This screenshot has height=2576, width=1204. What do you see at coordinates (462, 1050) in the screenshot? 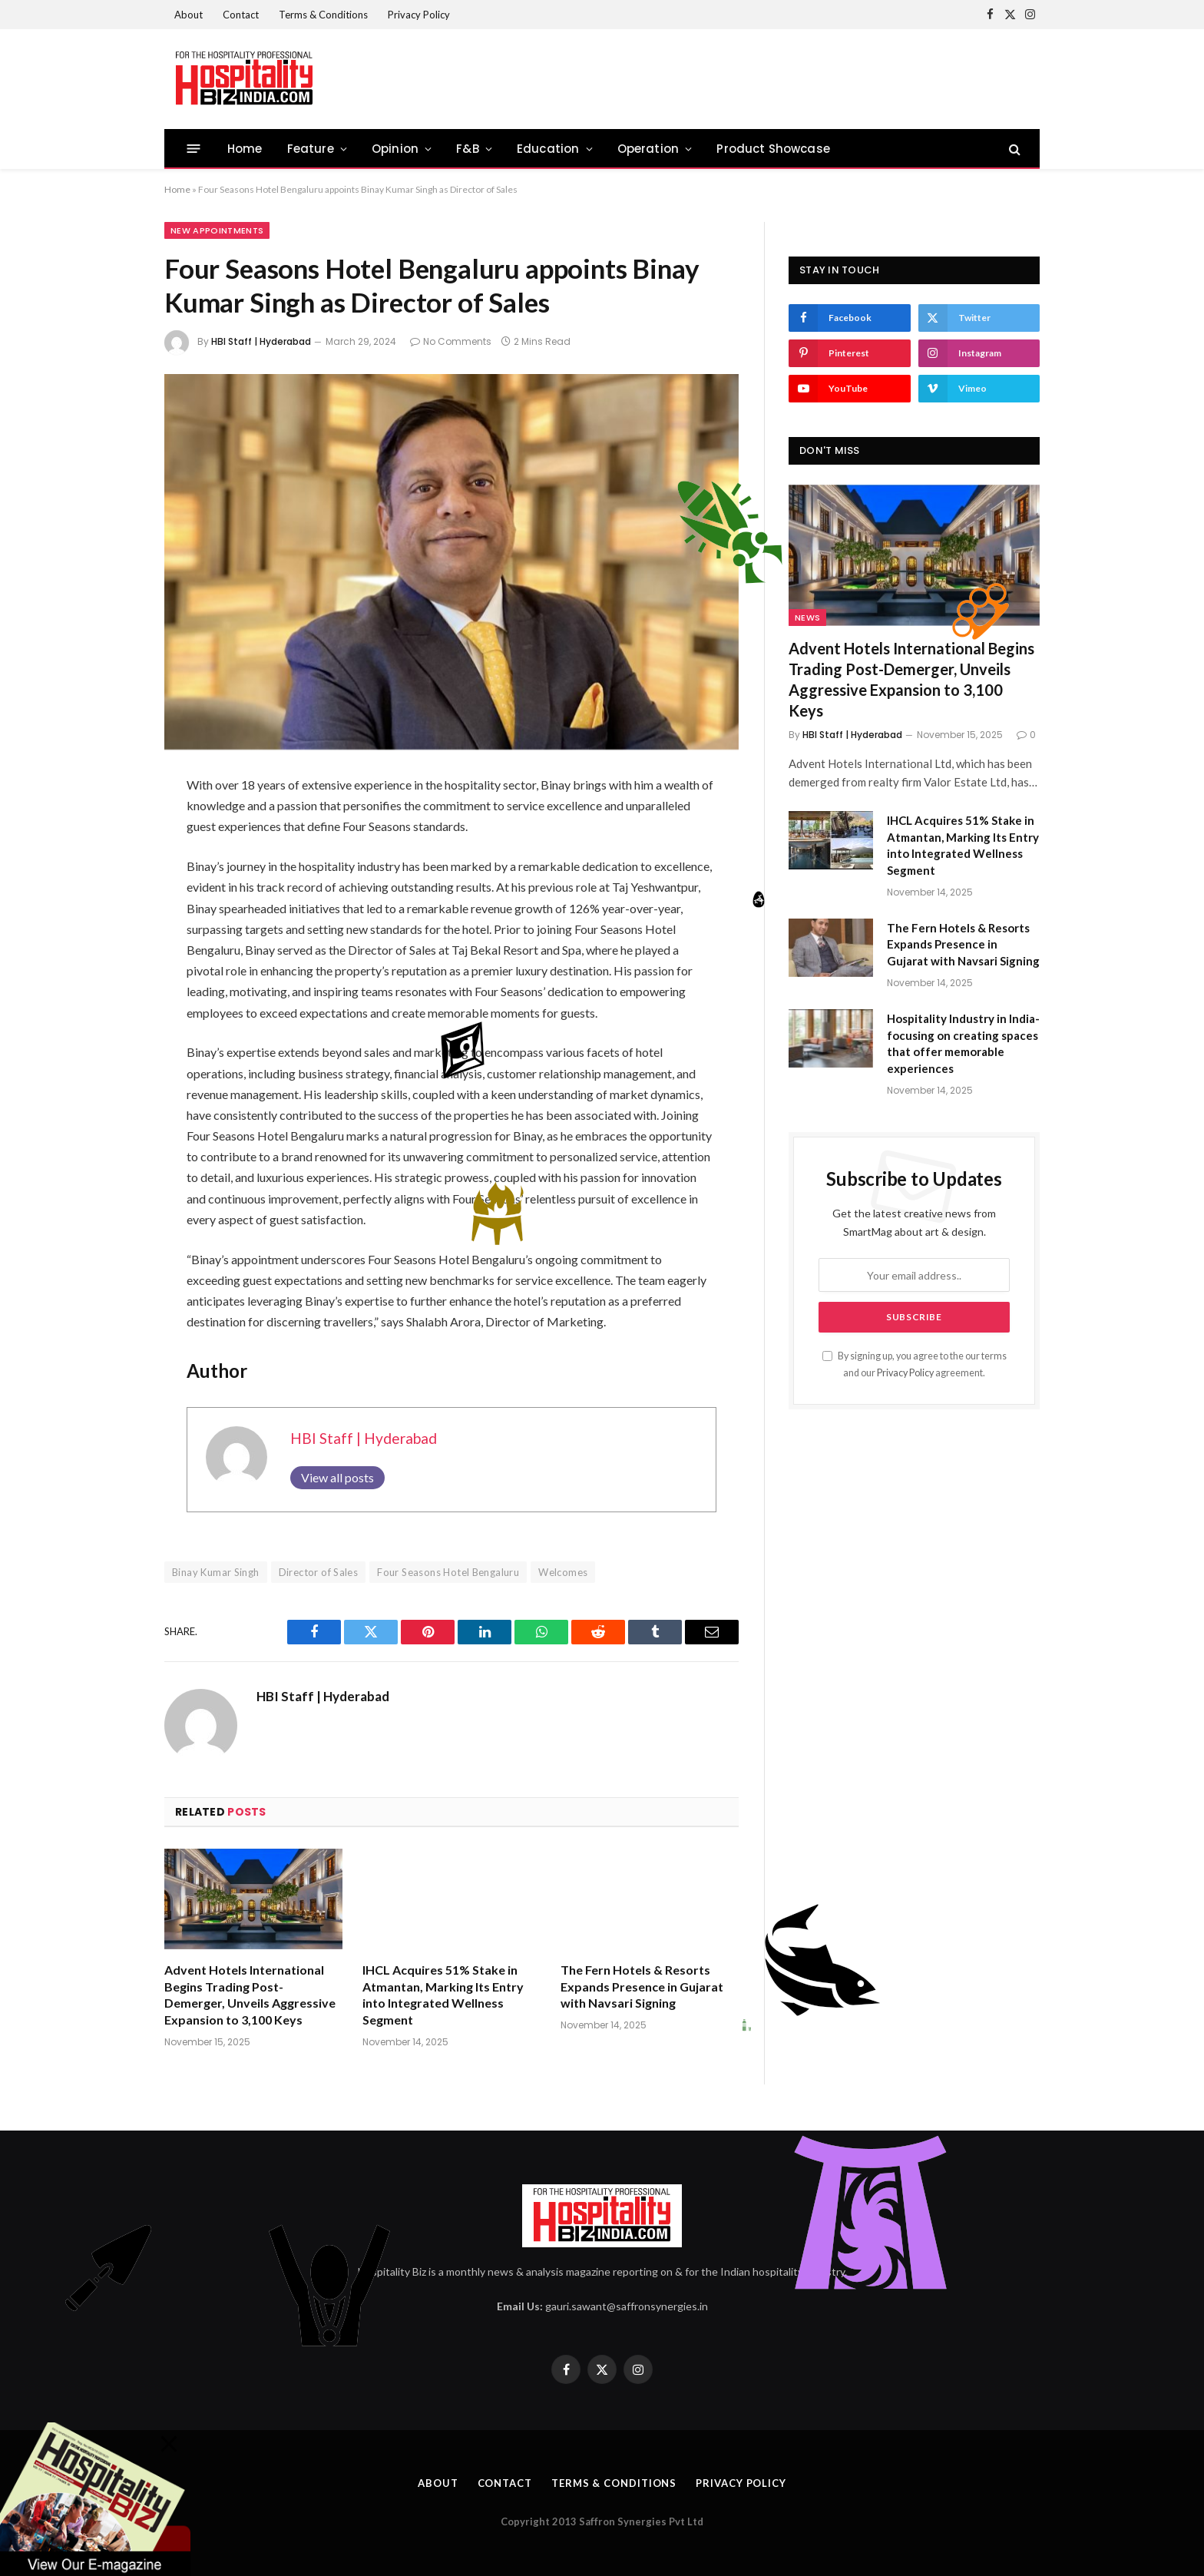
I see `indicates a rare or precious item in a game inventory` at bounding box center [462, 1050].